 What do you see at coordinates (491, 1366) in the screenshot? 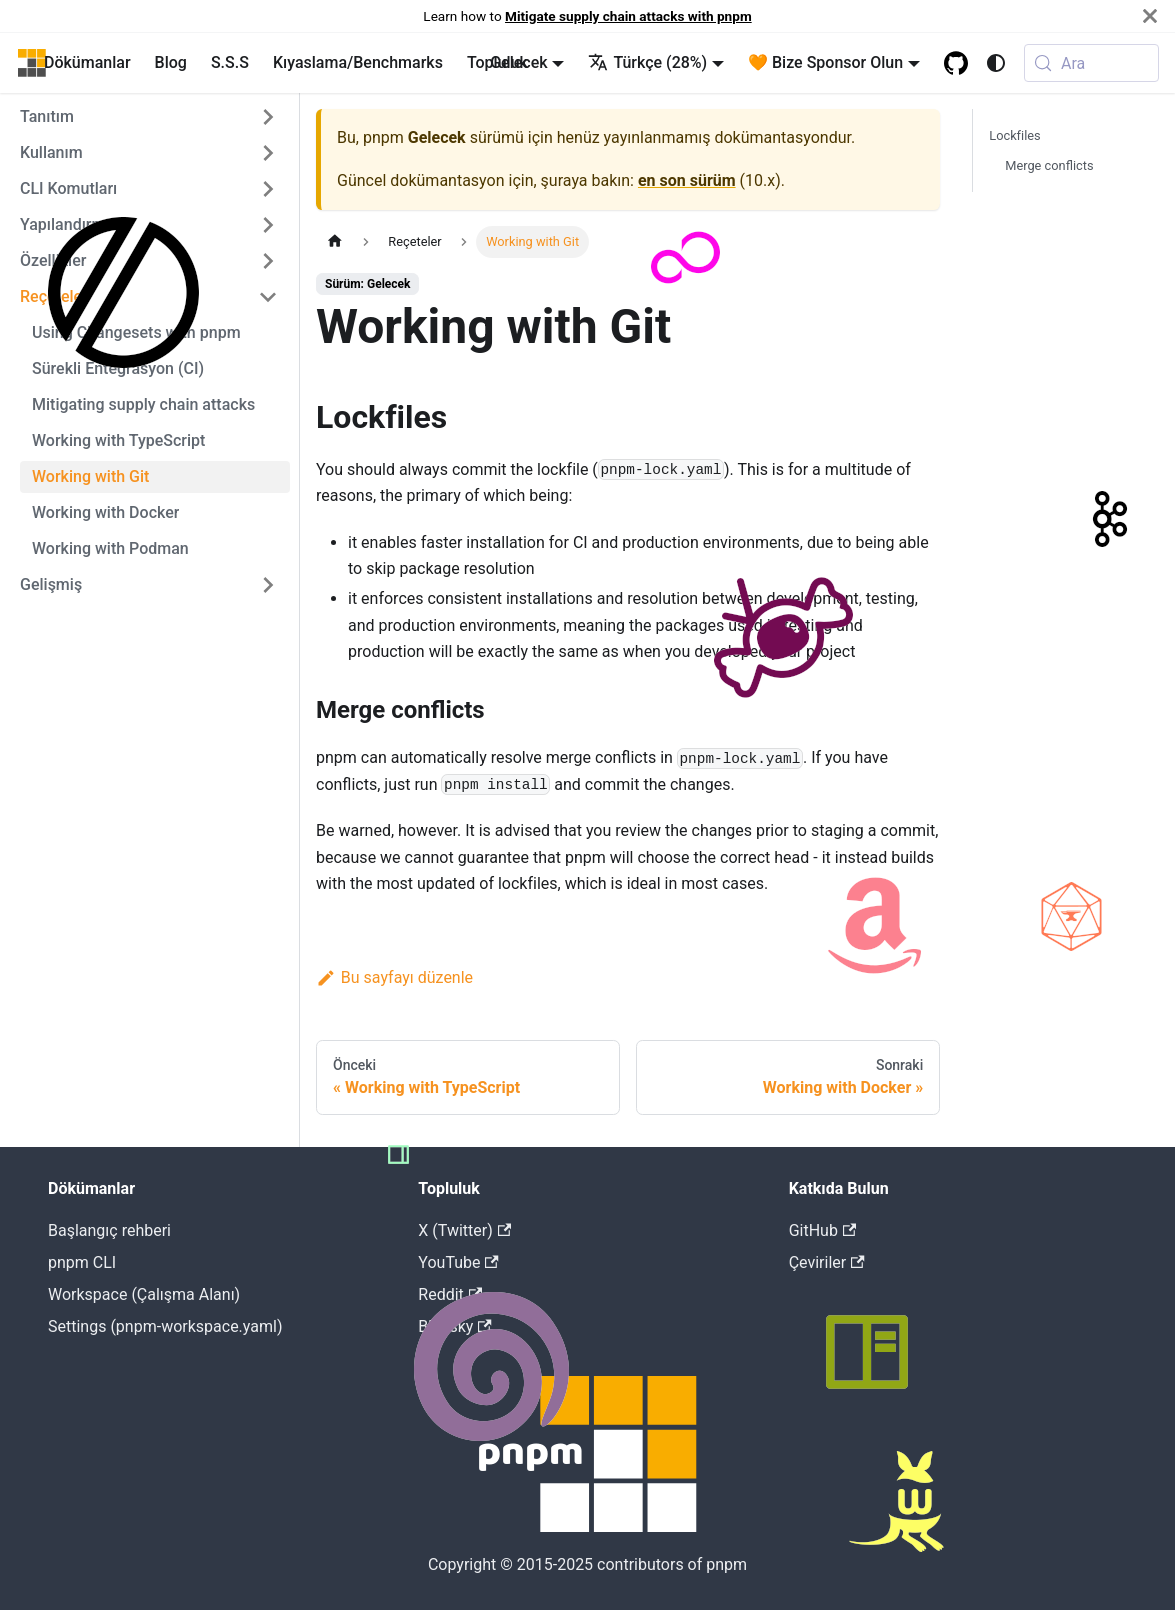
I see `visit dreamstime stock photography website` at bounding box center [491, 1366].